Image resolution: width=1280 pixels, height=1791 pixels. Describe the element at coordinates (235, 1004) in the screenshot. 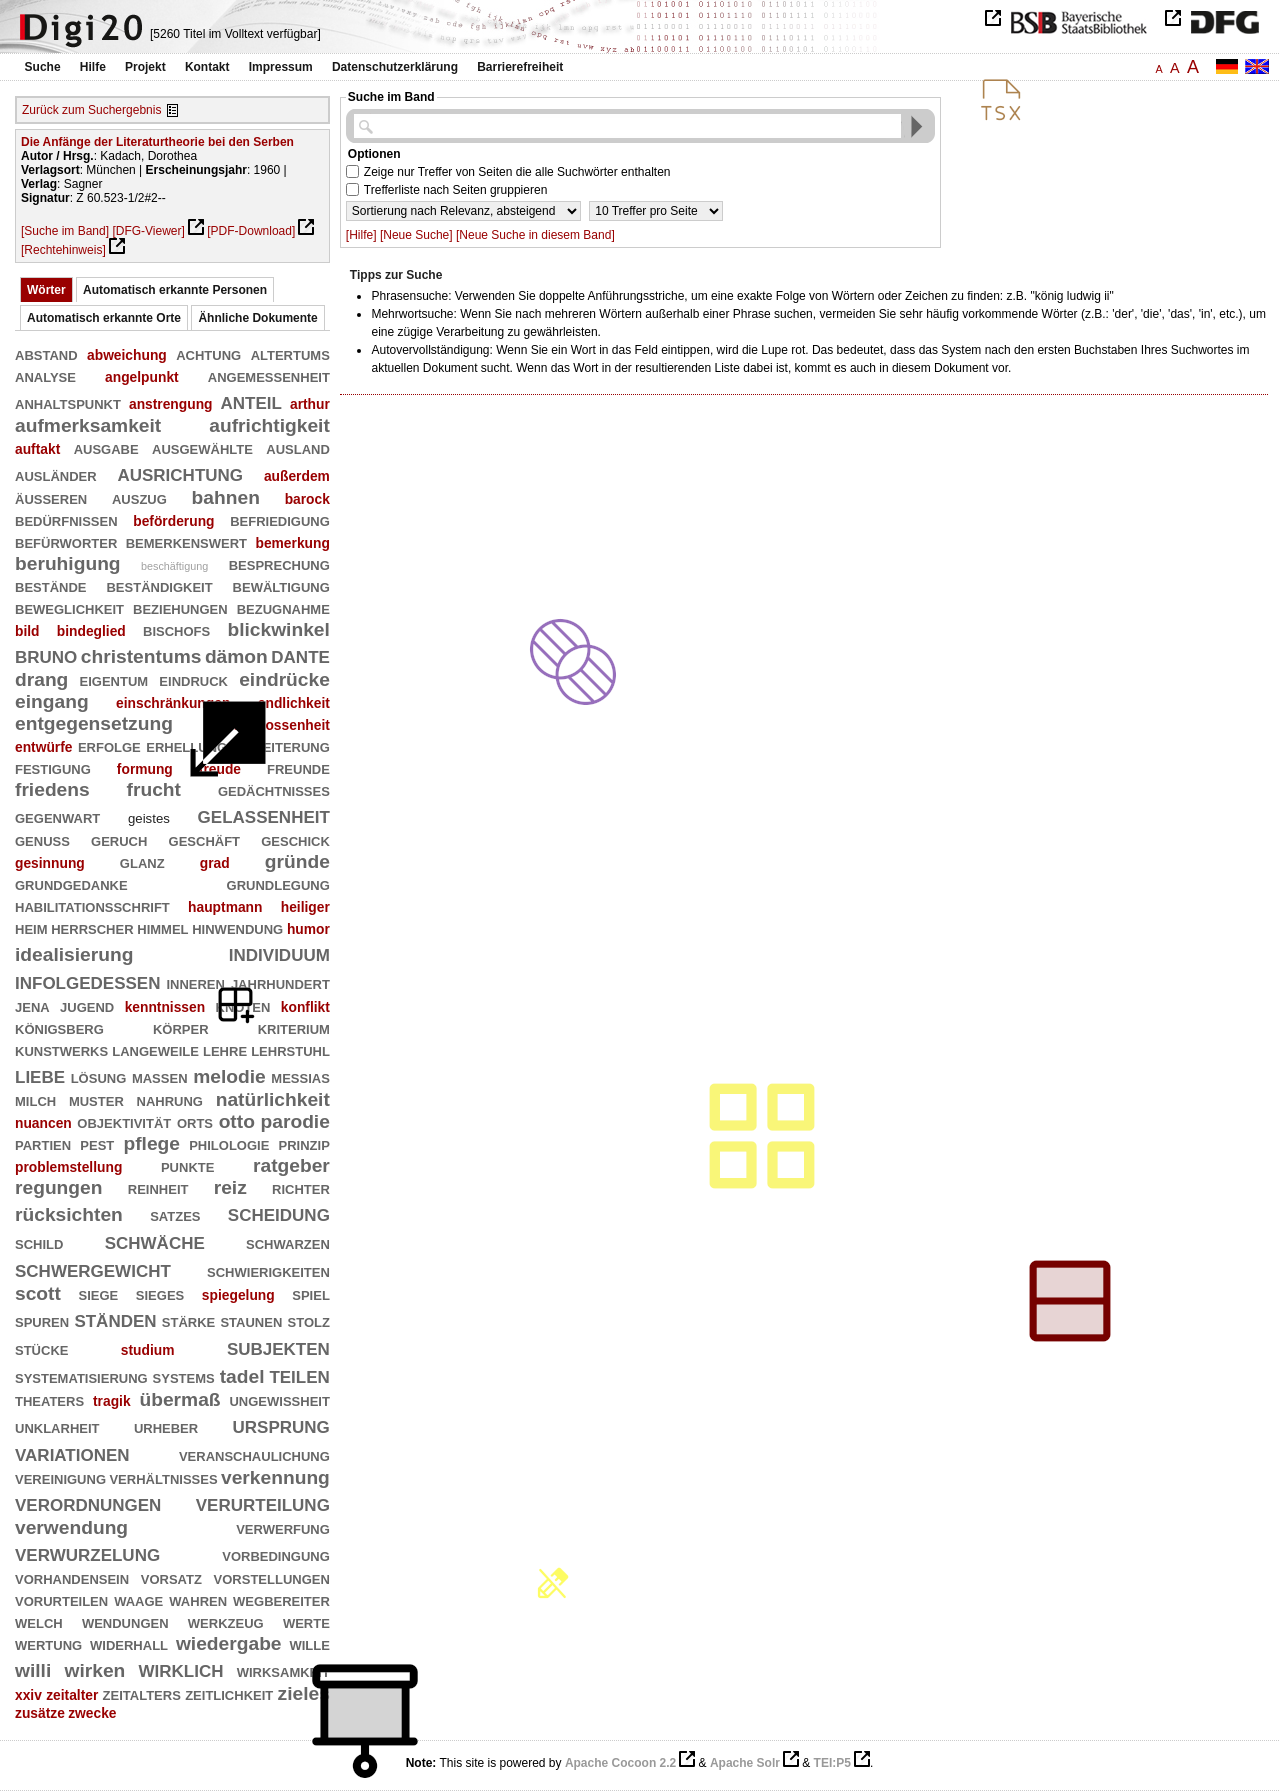

I see `add a new widget or tile to dashboard` at that location.